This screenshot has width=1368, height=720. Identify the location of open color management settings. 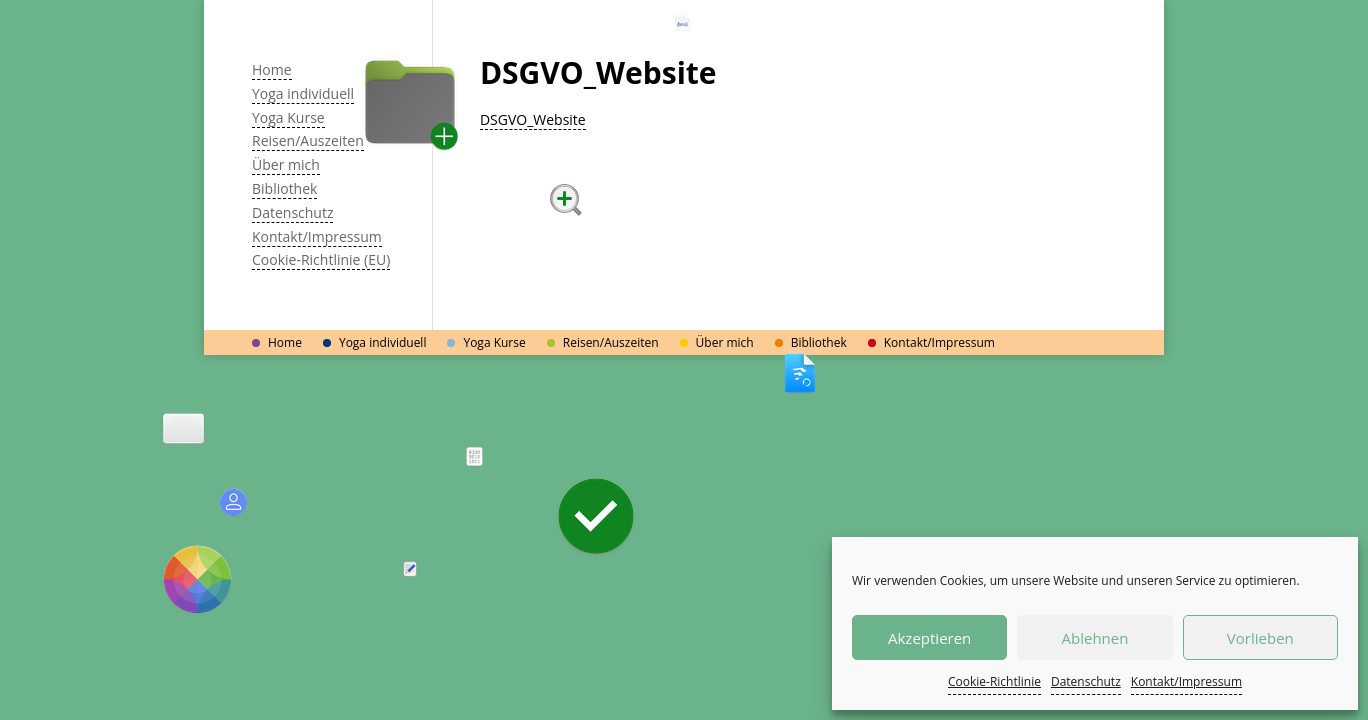
(197, 579).